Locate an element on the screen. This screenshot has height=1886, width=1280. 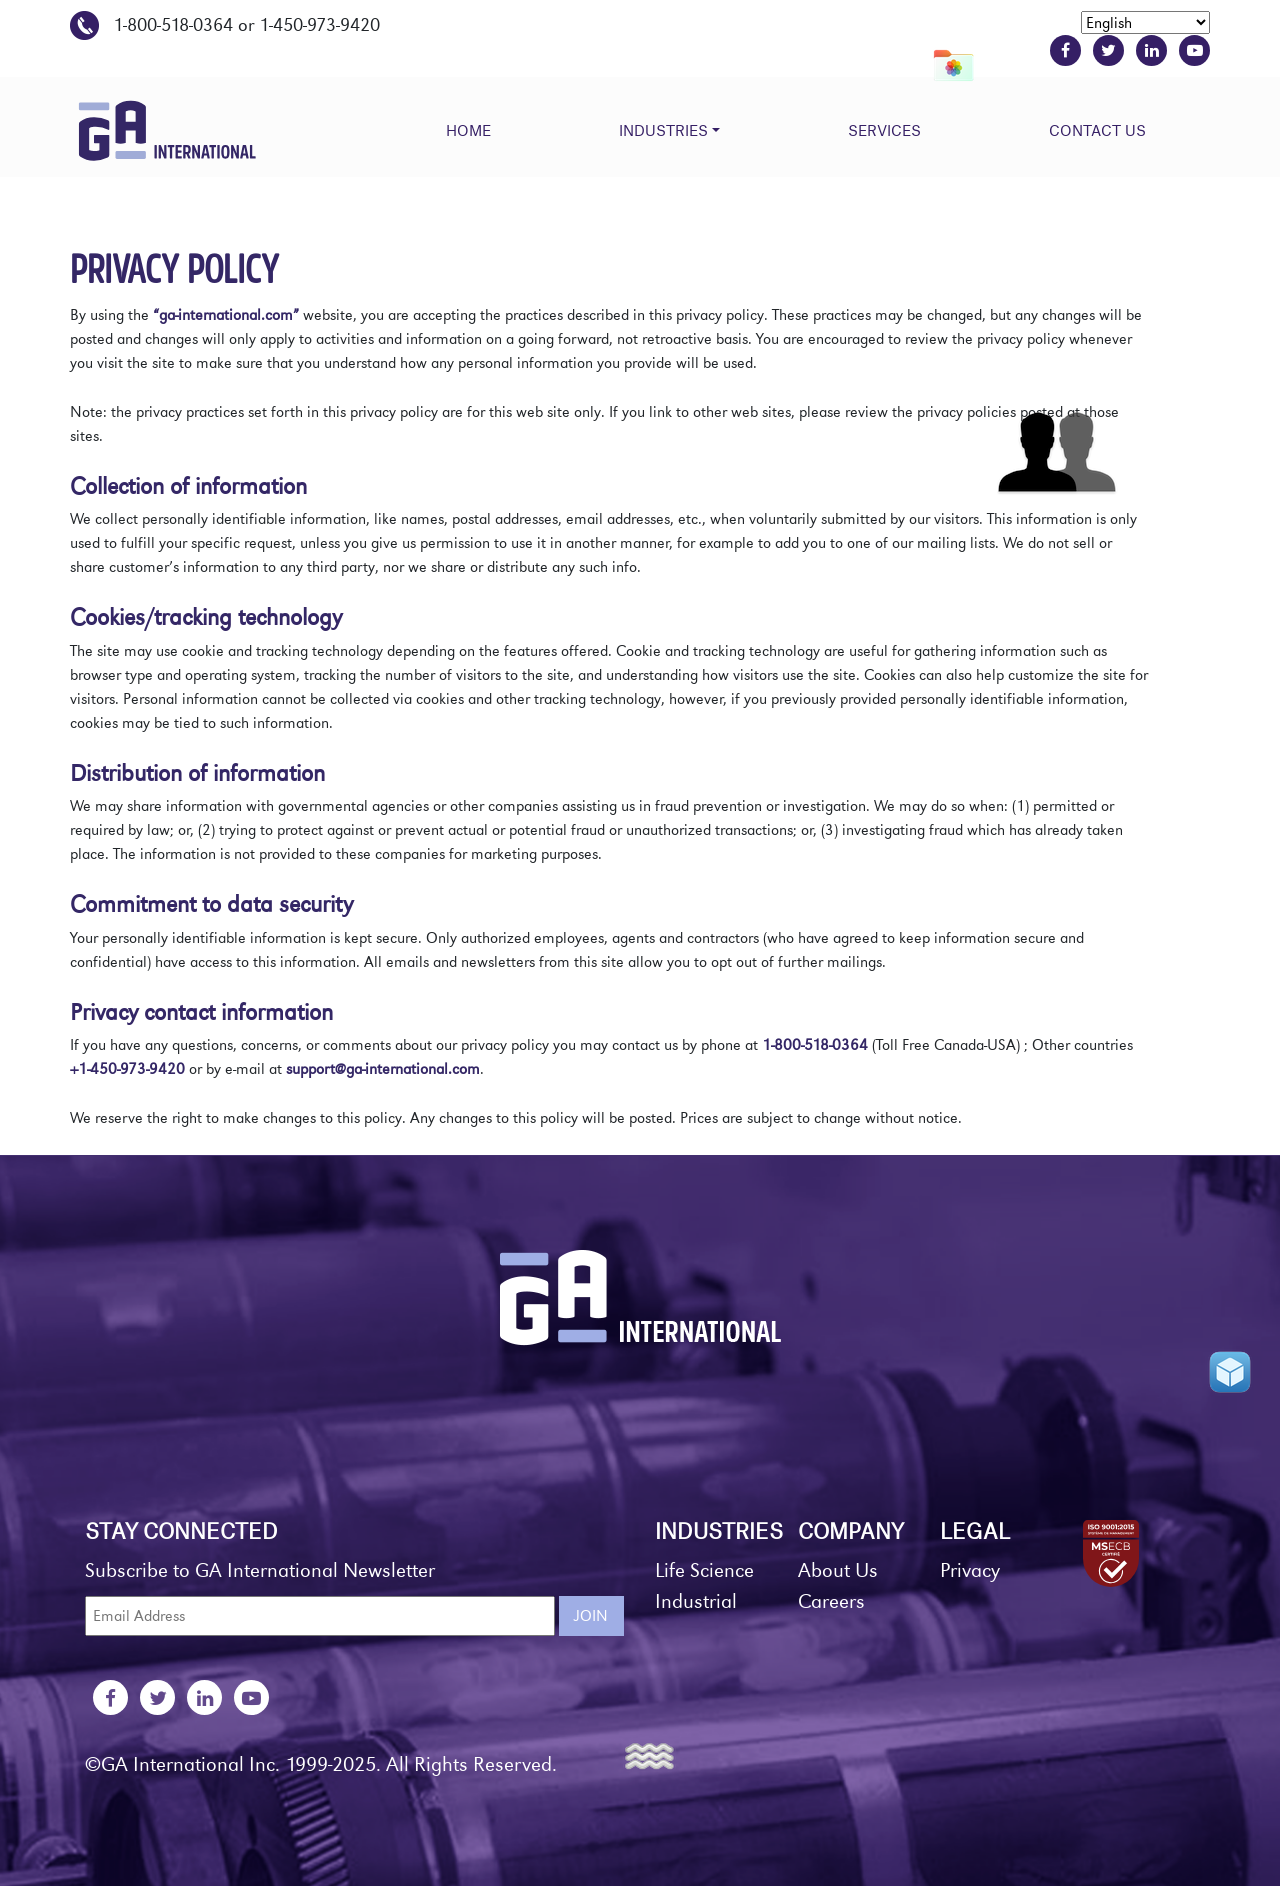
access 3D model or USD file viewer is located at coordinates (1230, 1372).